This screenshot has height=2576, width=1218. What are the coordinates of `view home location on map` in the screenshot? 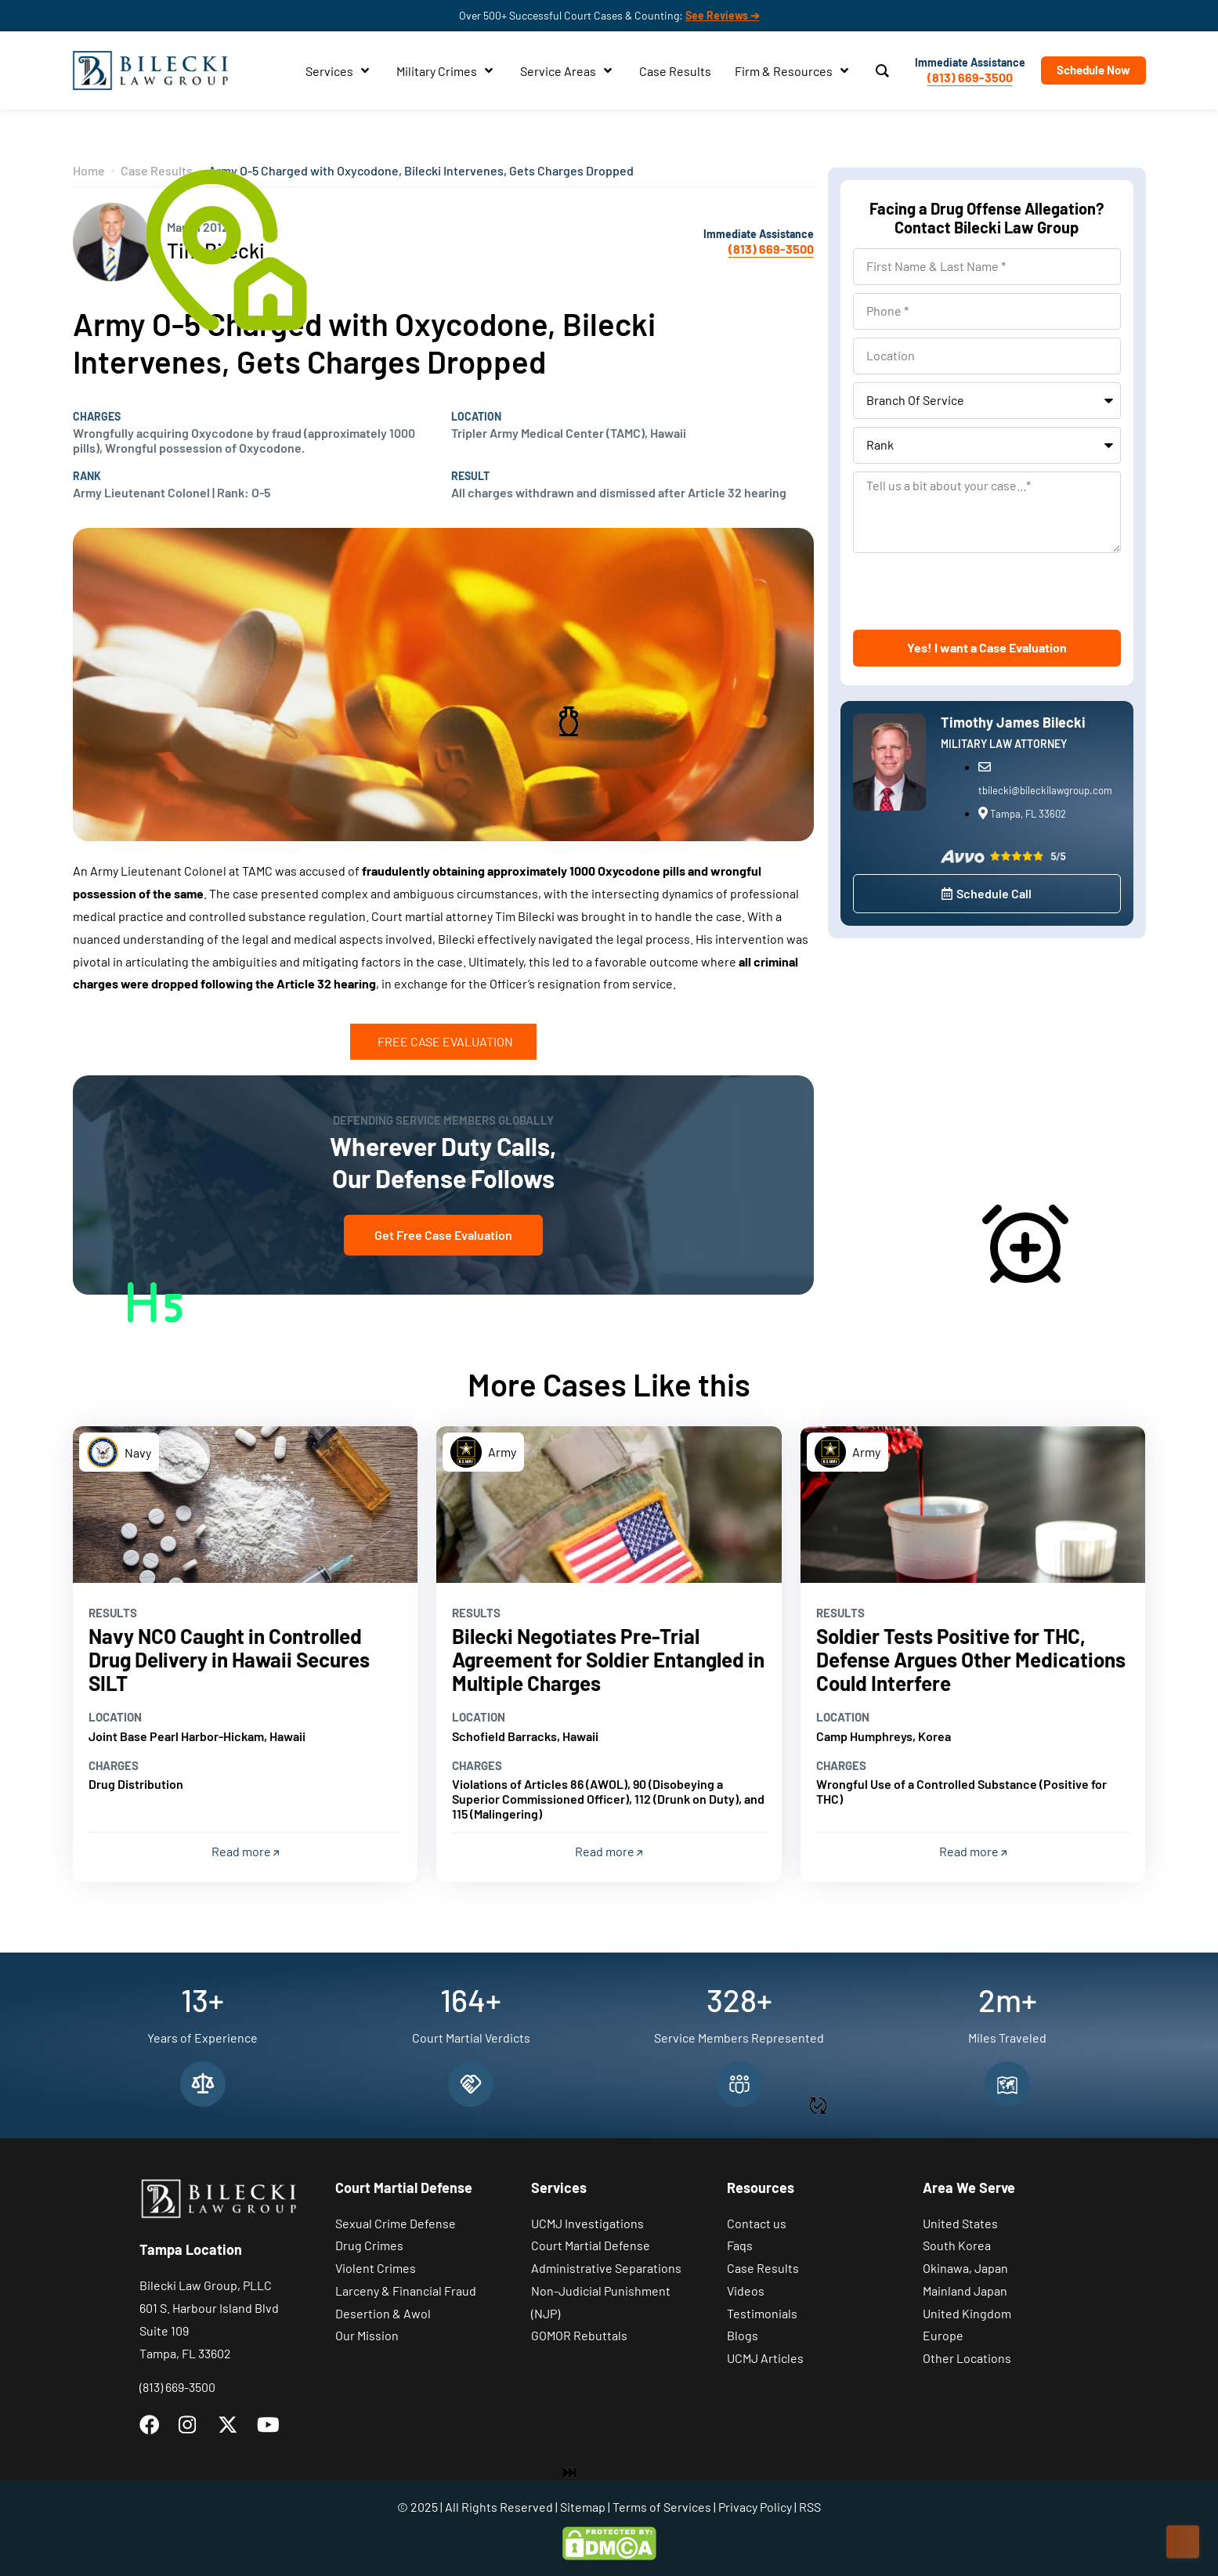 It's located at (226, 250).